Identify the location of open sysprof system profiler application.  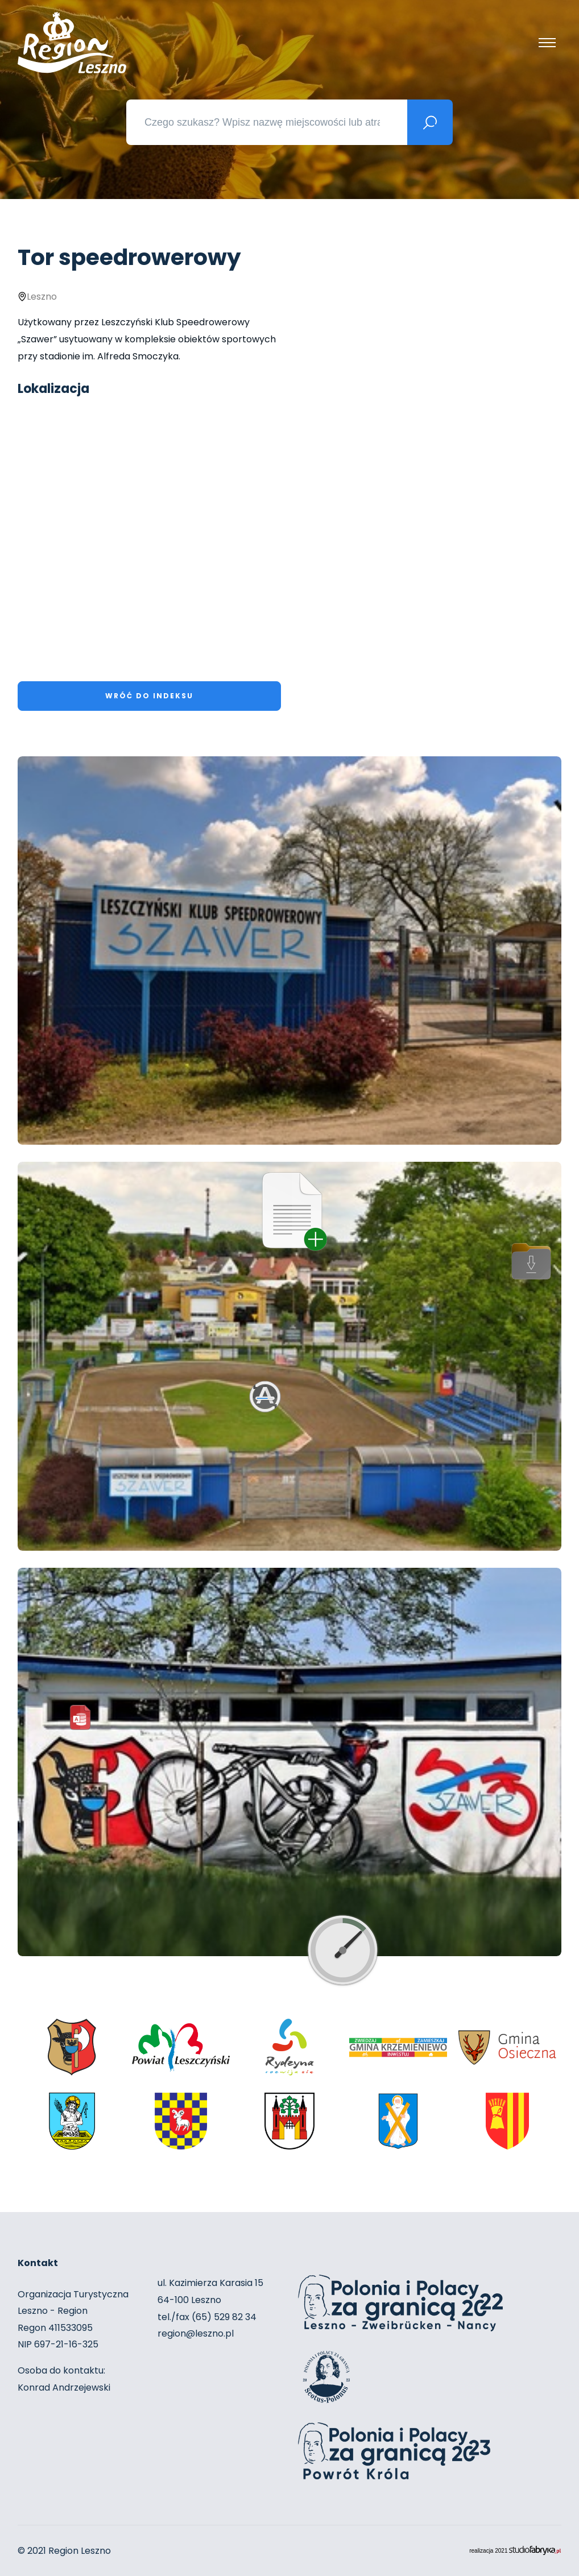
(342, 1950).